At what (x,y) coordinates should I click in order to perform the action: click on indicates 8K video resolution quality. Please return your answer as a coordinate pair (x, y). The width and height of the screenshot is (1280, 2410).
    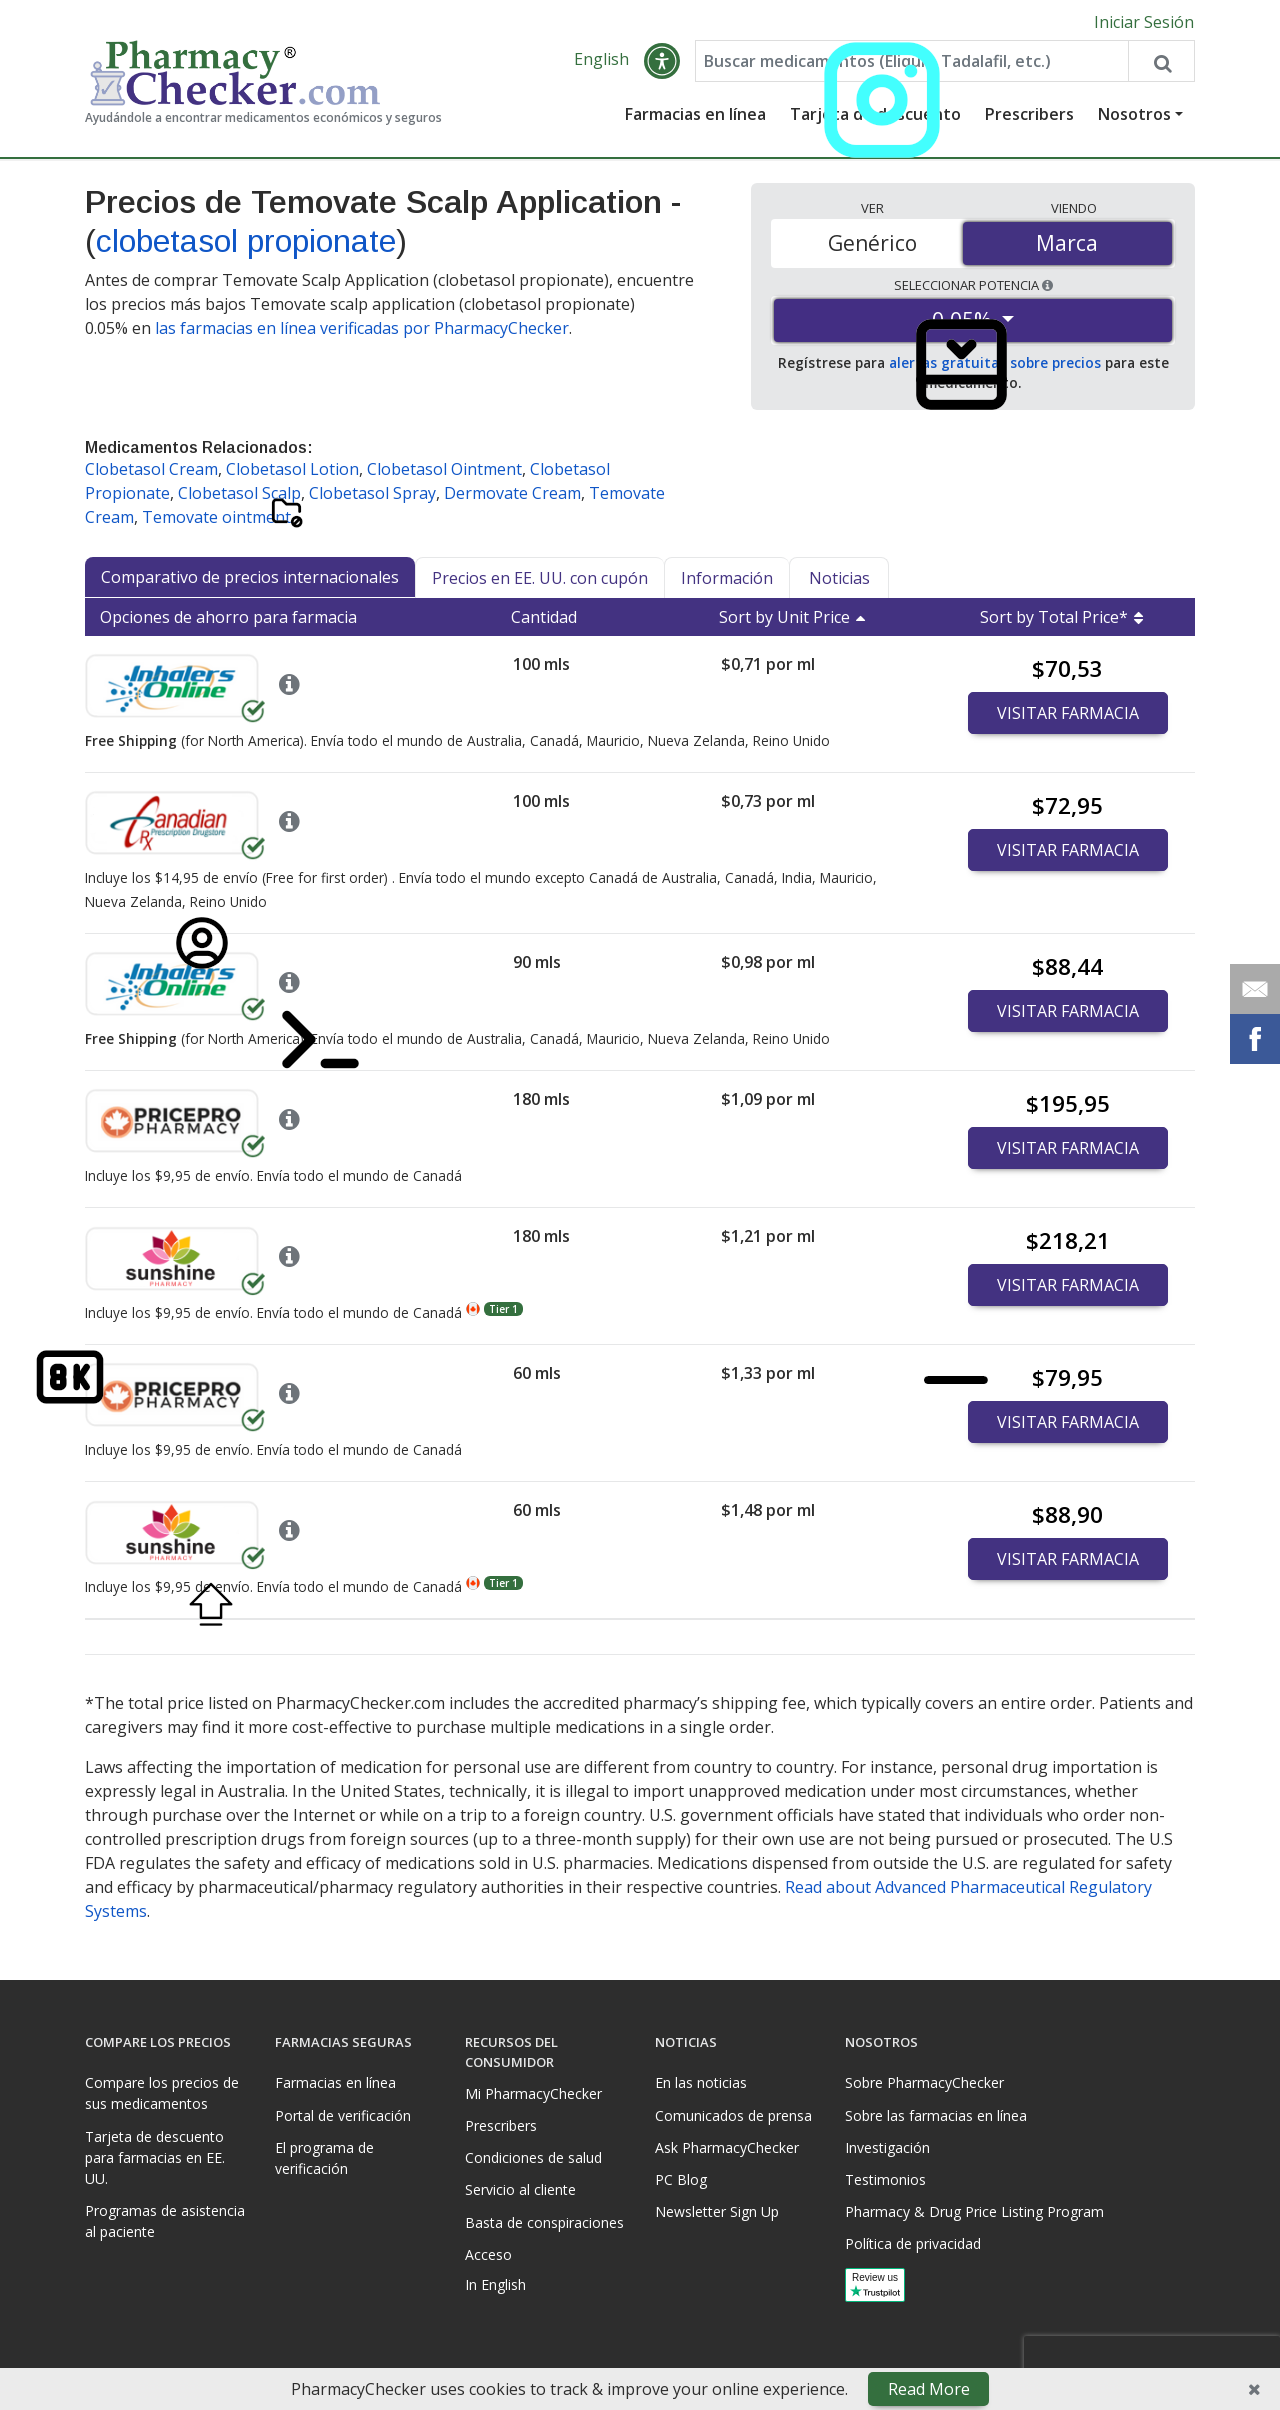
    Looking at the image, I should click on (70, 1377).